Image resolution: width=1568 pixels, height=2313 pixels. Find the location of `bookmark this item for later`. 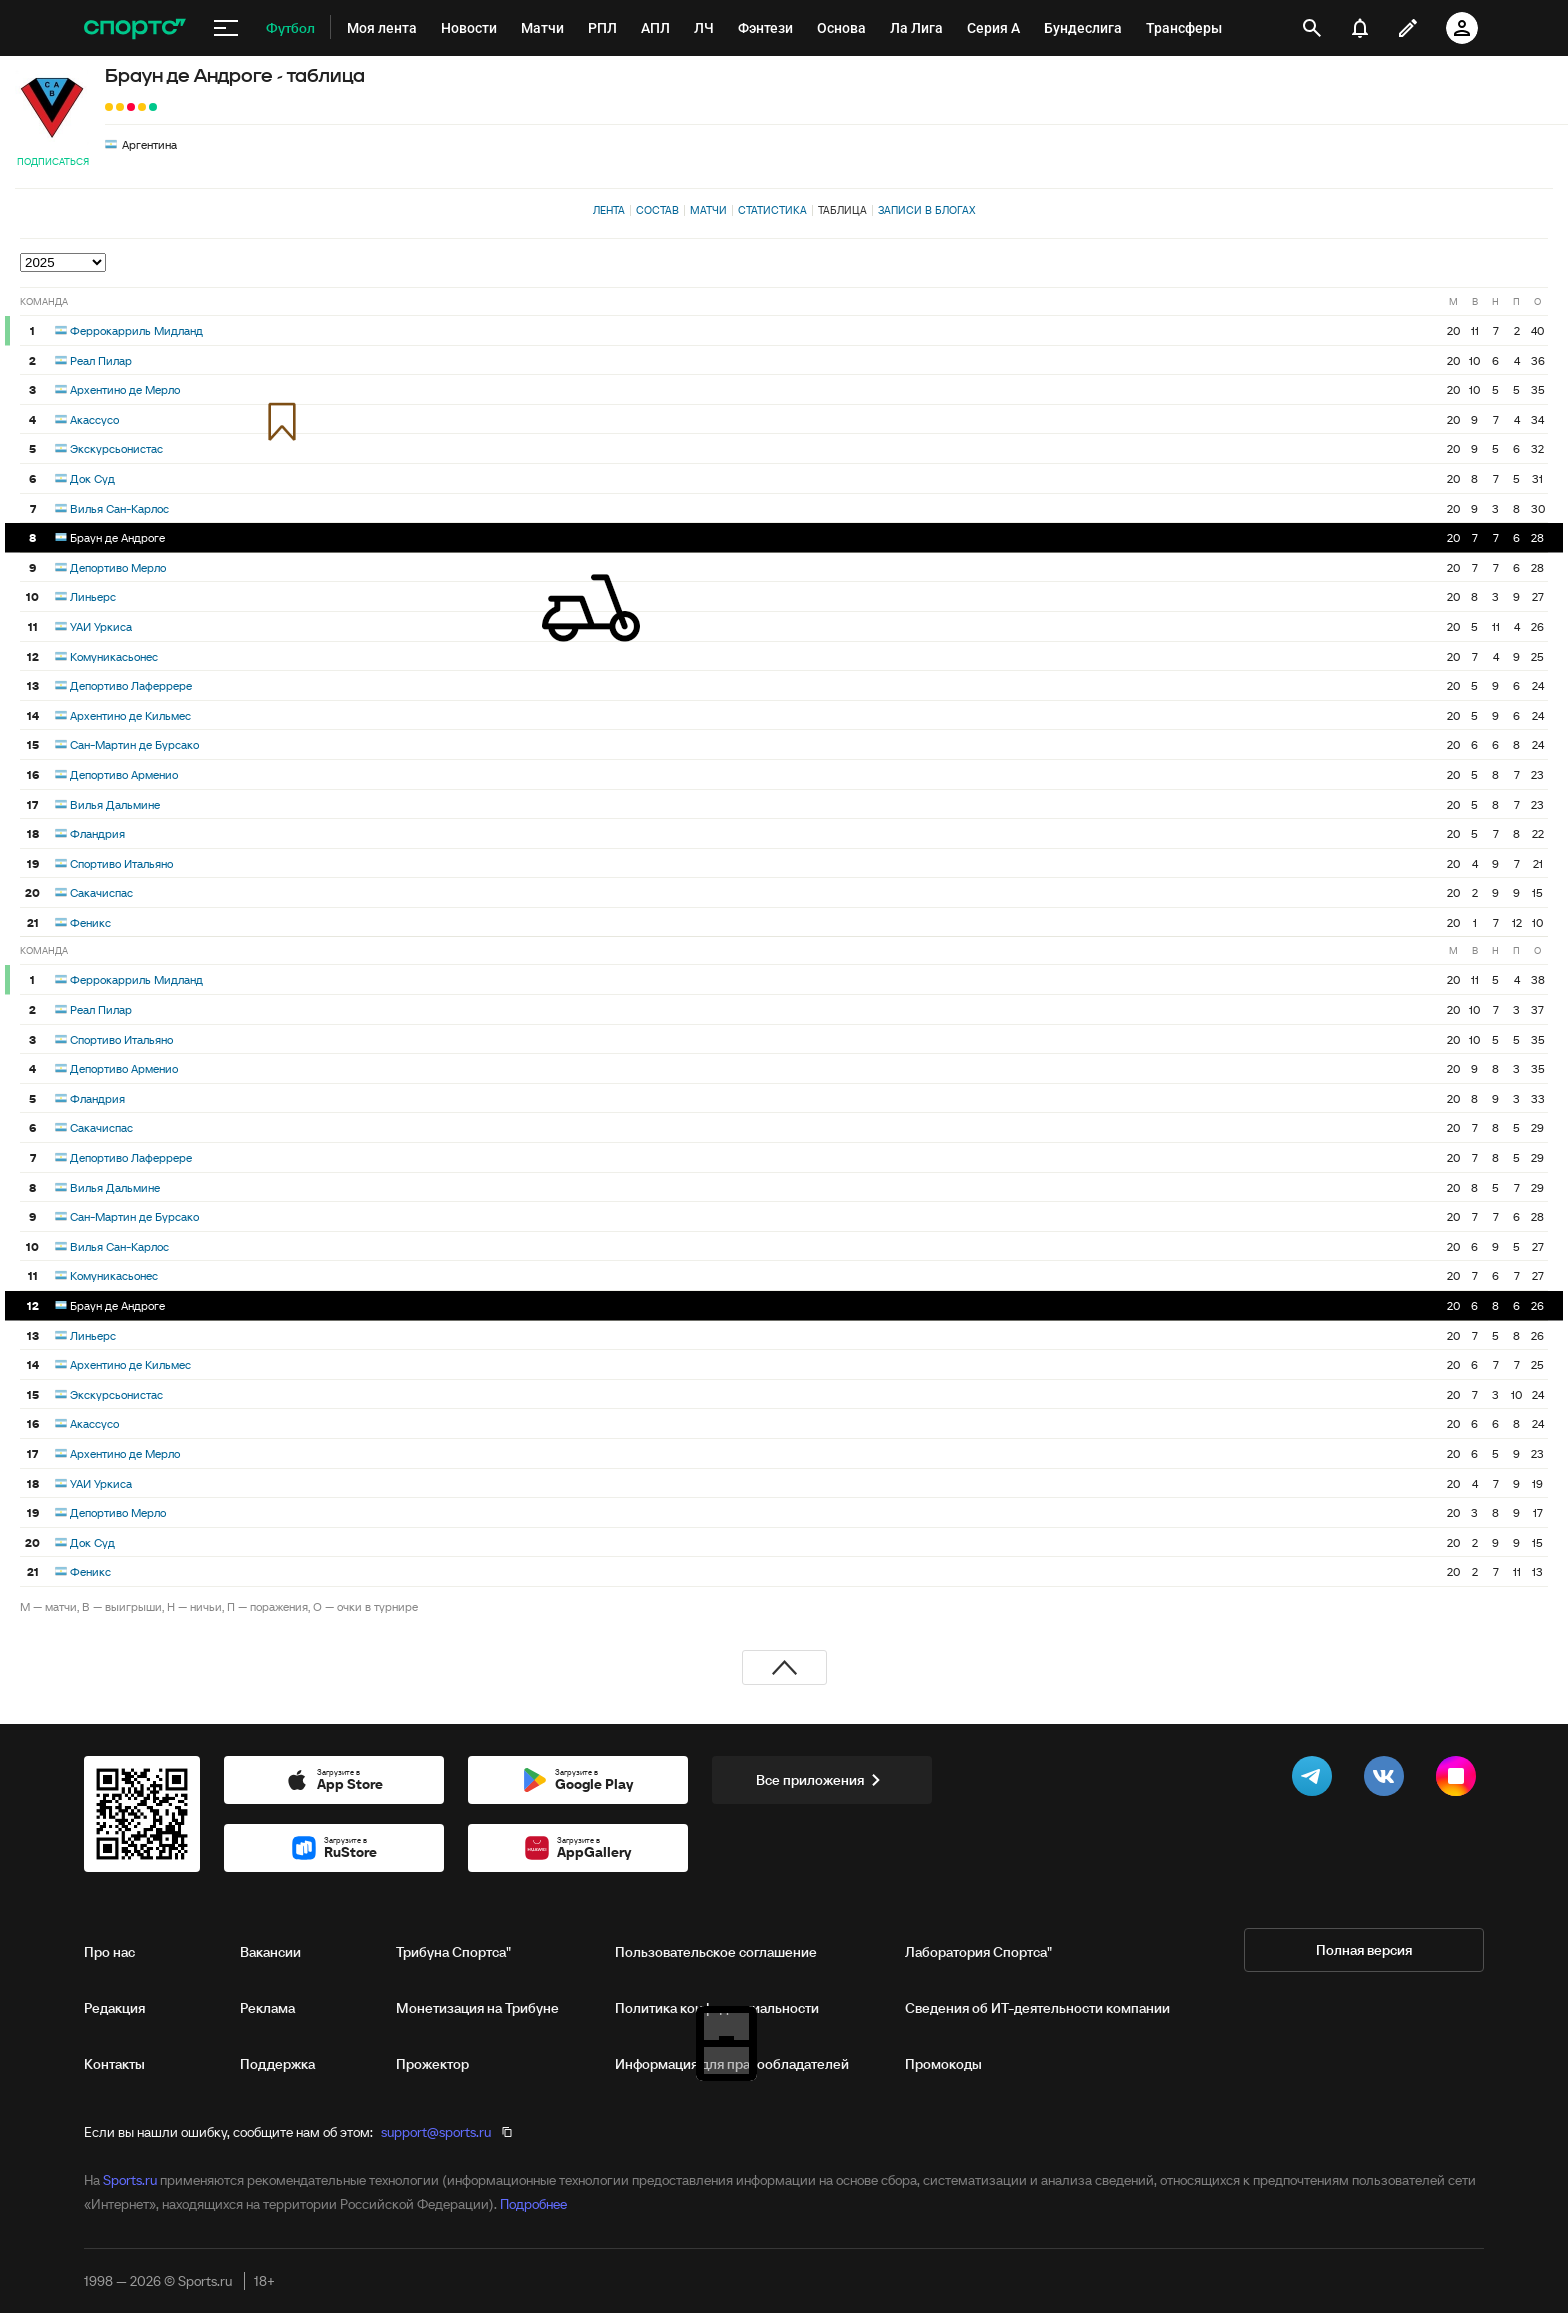

bookmark this item for later is located at coordinates (282, 422).